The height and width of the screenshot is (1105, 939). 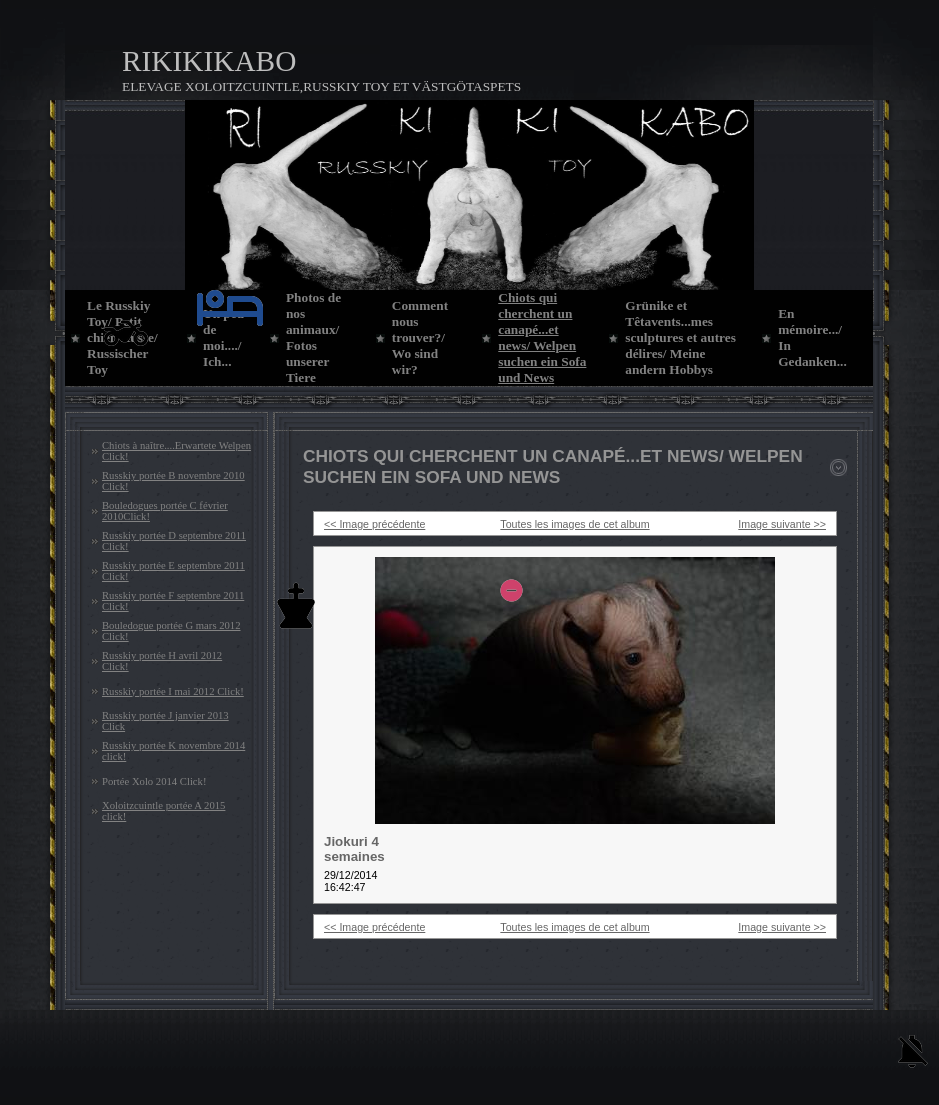 I want to click on remove an item from a list, so click(x=511, y=590).